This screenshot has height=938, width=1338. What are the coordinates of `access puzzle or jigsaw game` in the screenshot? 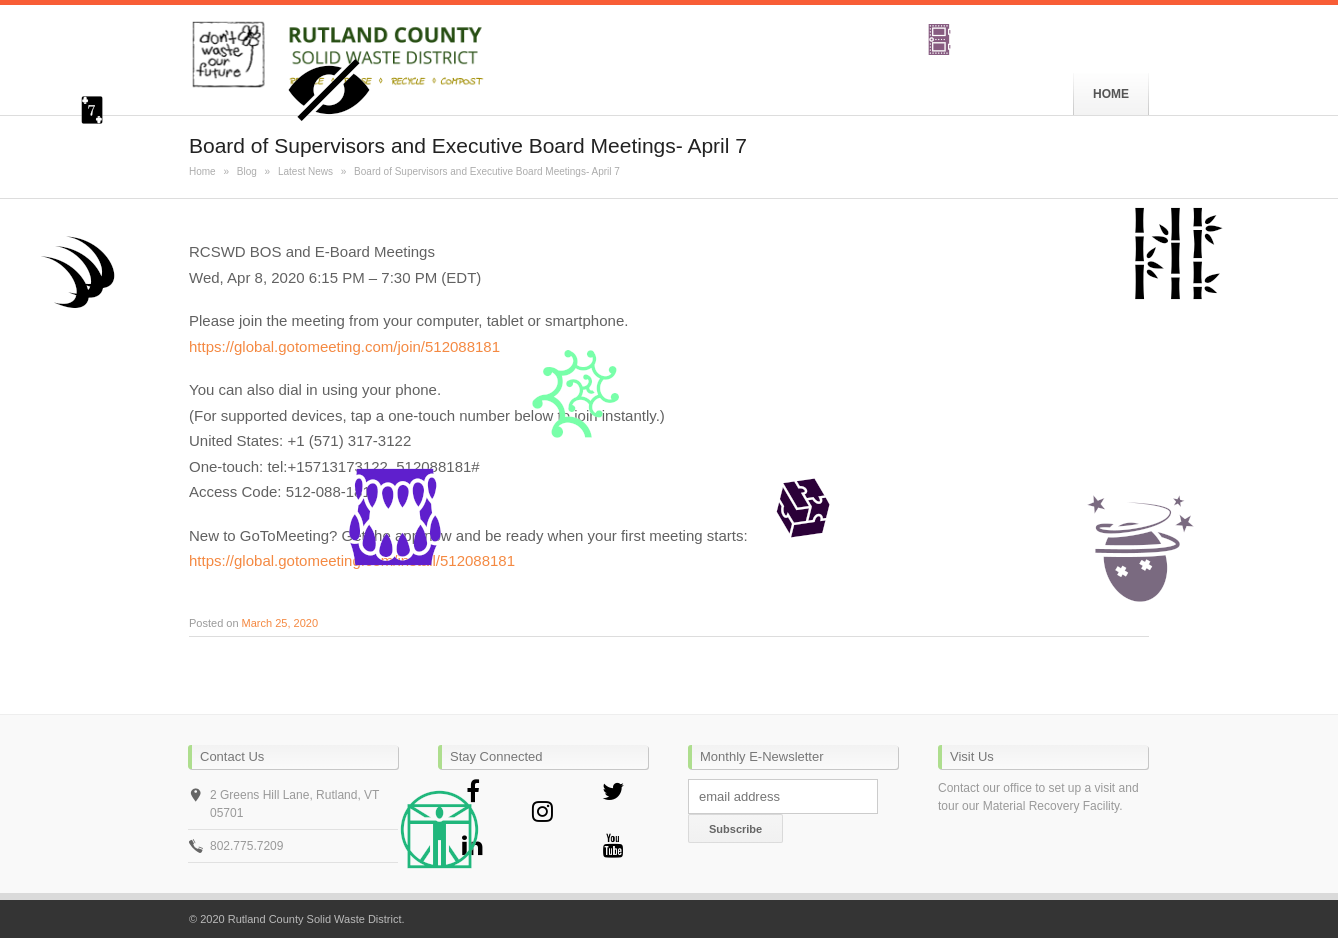 It's located at (803, 508).